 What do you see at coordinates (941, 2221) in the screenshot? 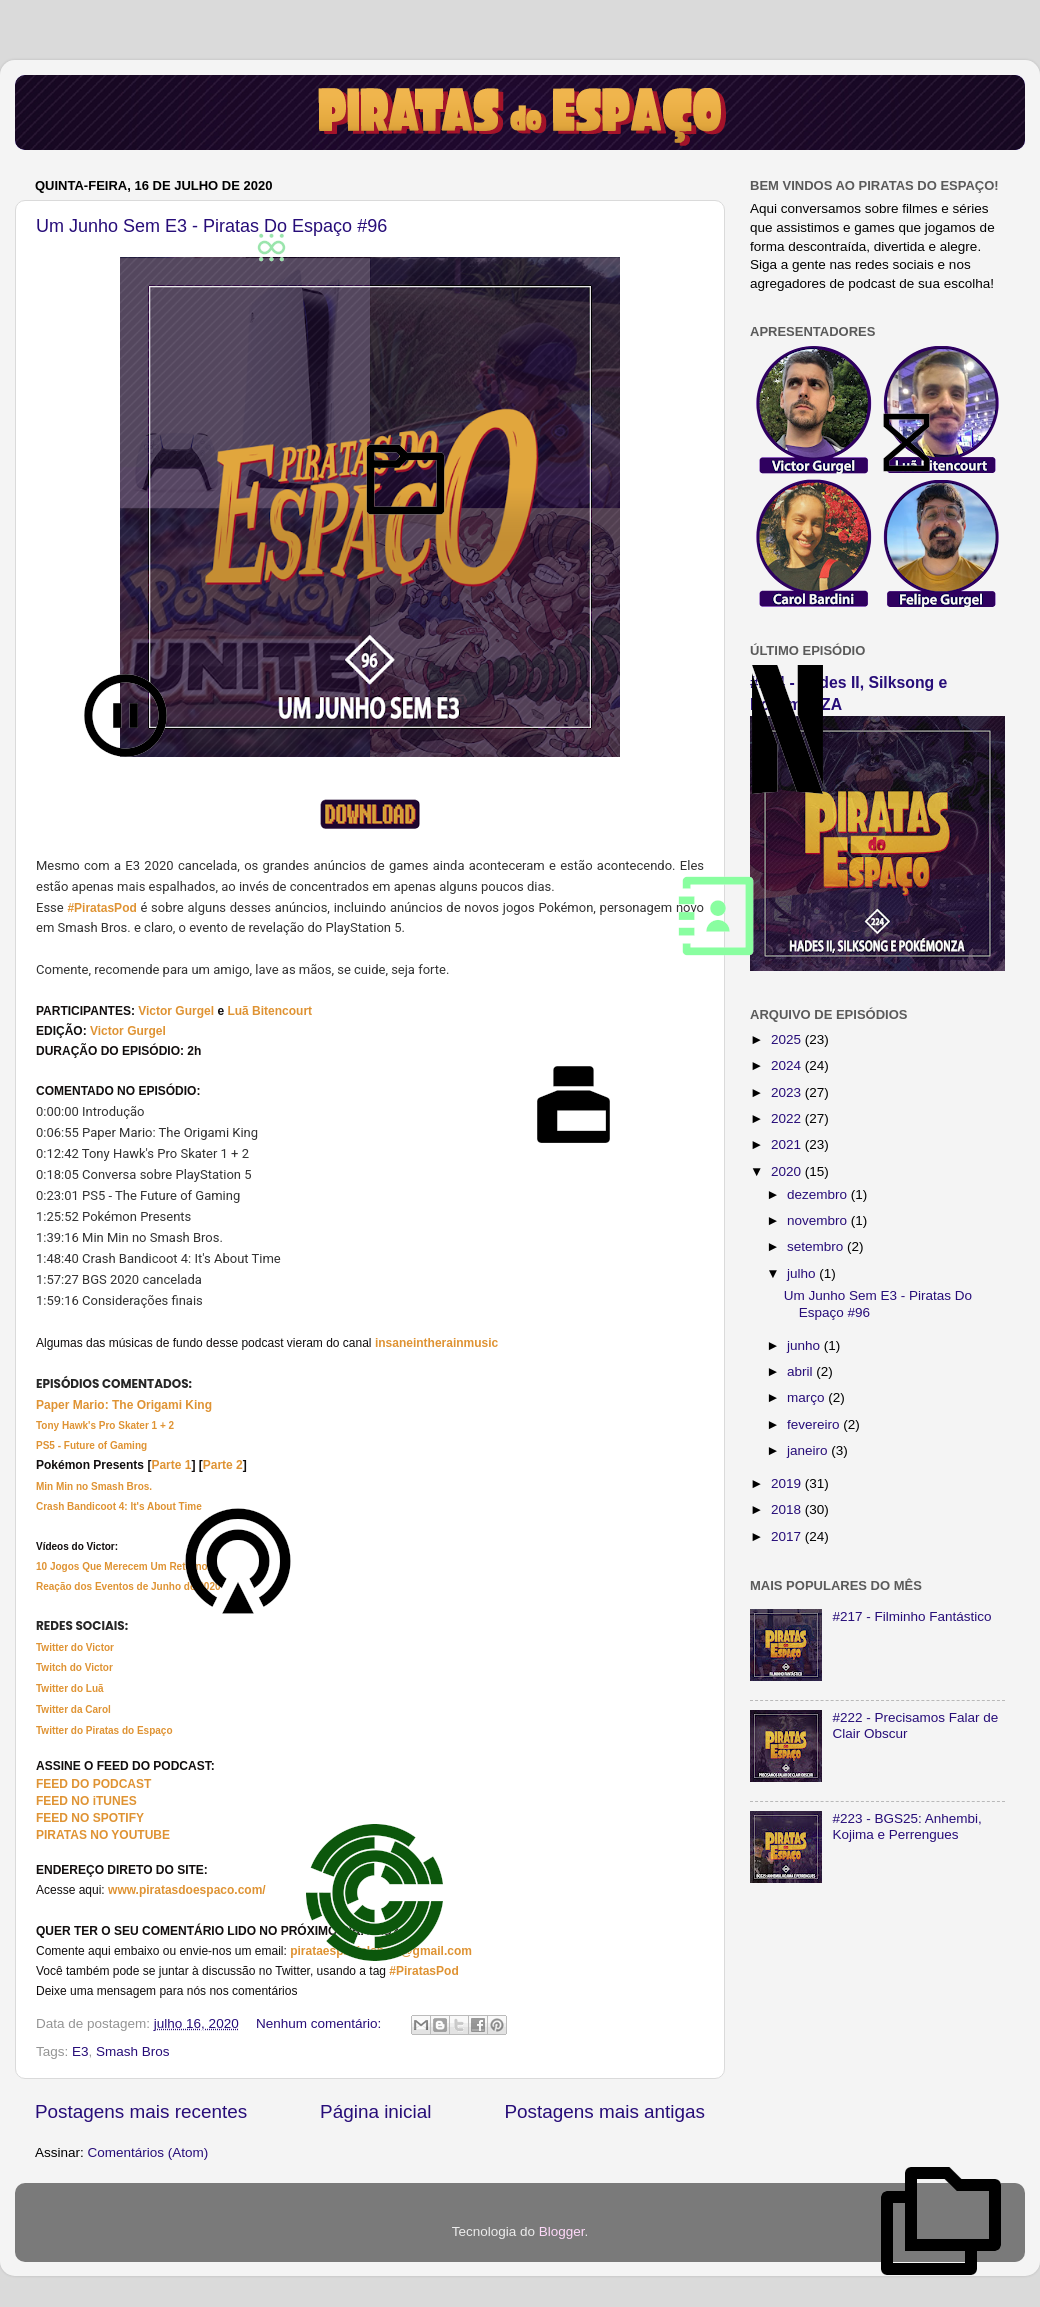
I see `browse all folders` at bounding box center [941, 2221].